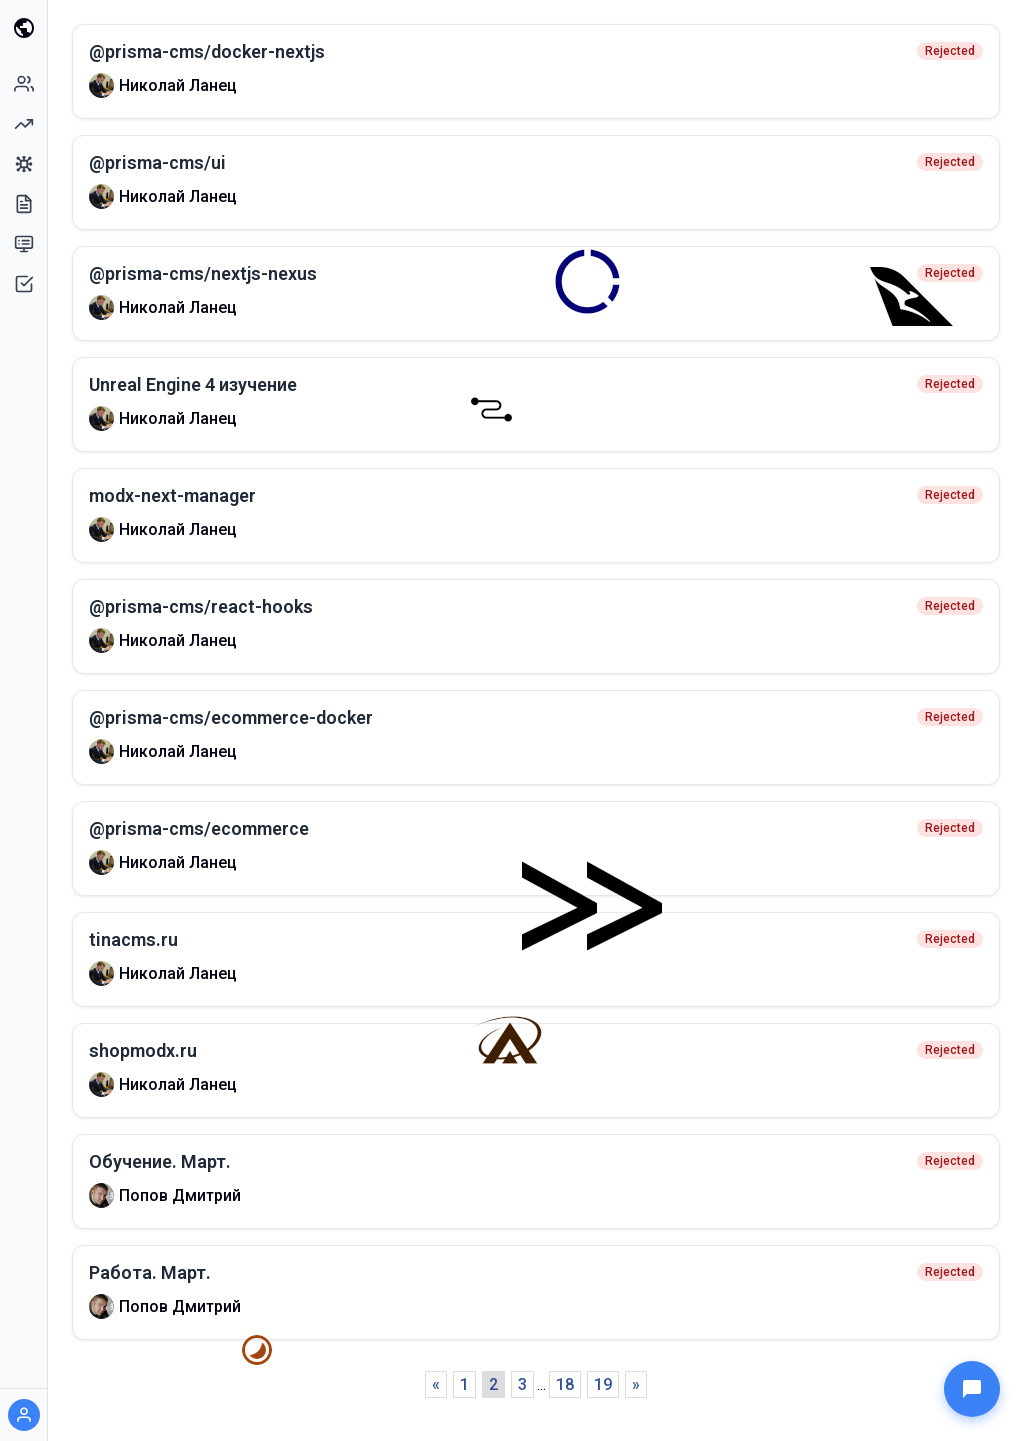 This screenshot has width=1024, height=1441. I want to click on open the Qantas airline app, so click(911, 296).